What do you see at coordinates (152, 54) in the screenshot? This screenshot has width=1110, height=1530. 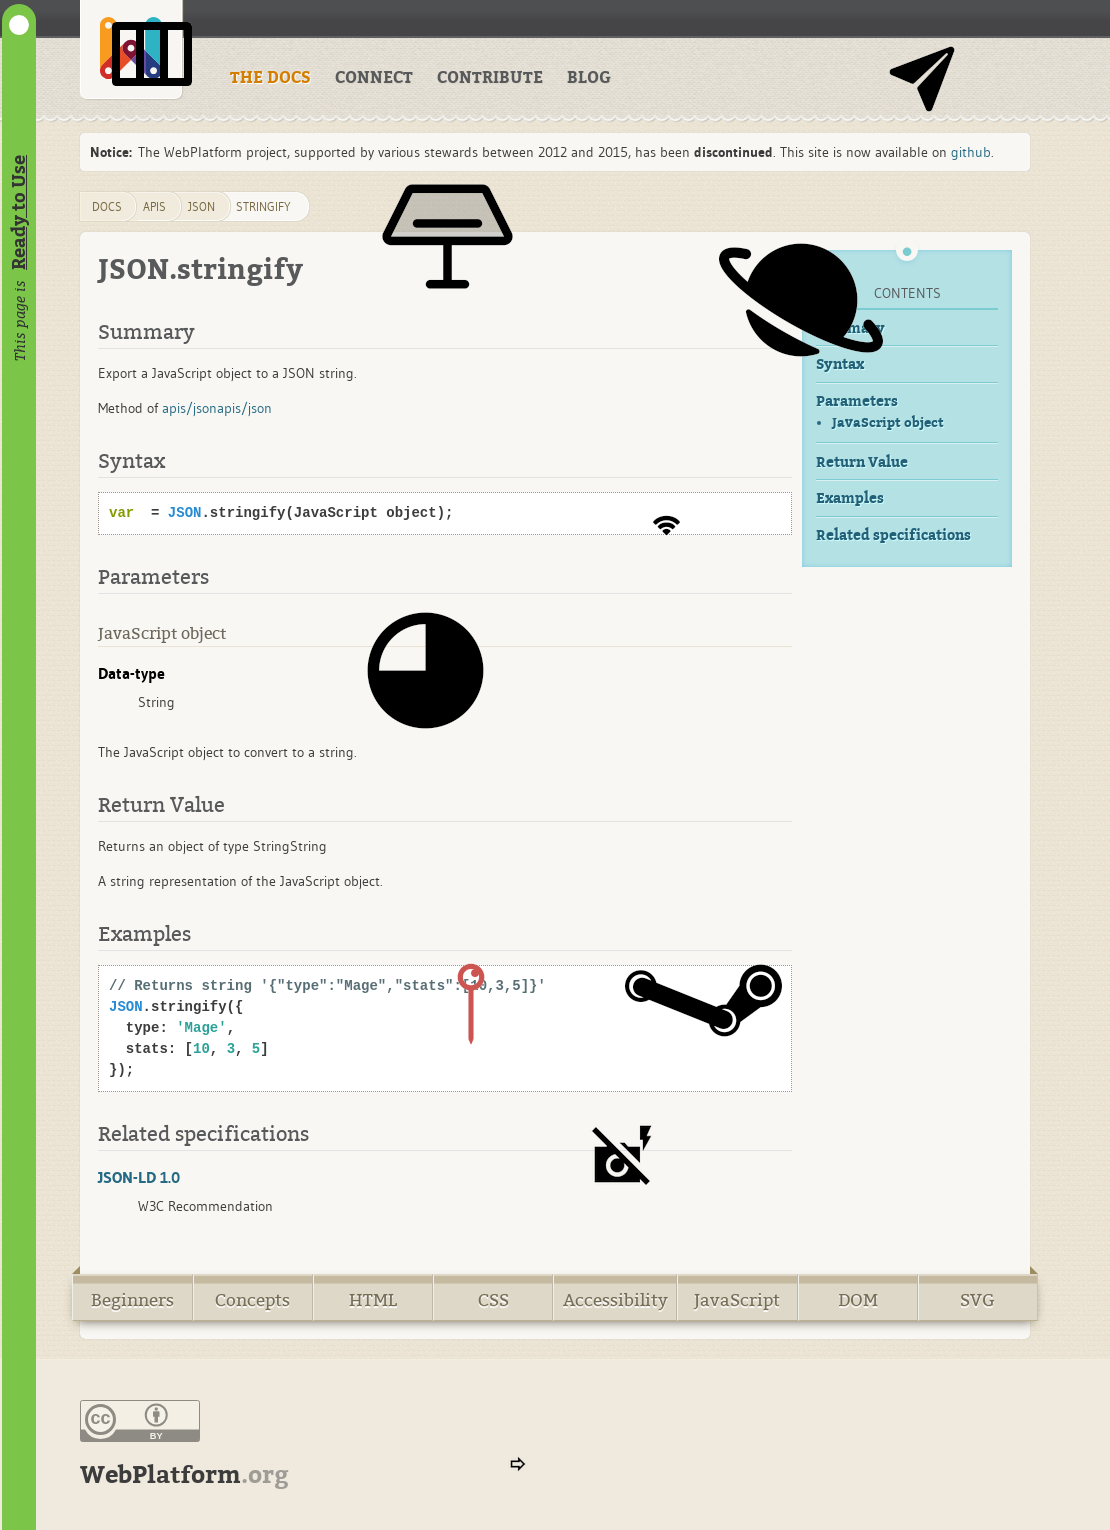 I see `switch to week view in calendar` at bounding box center [152, 54].